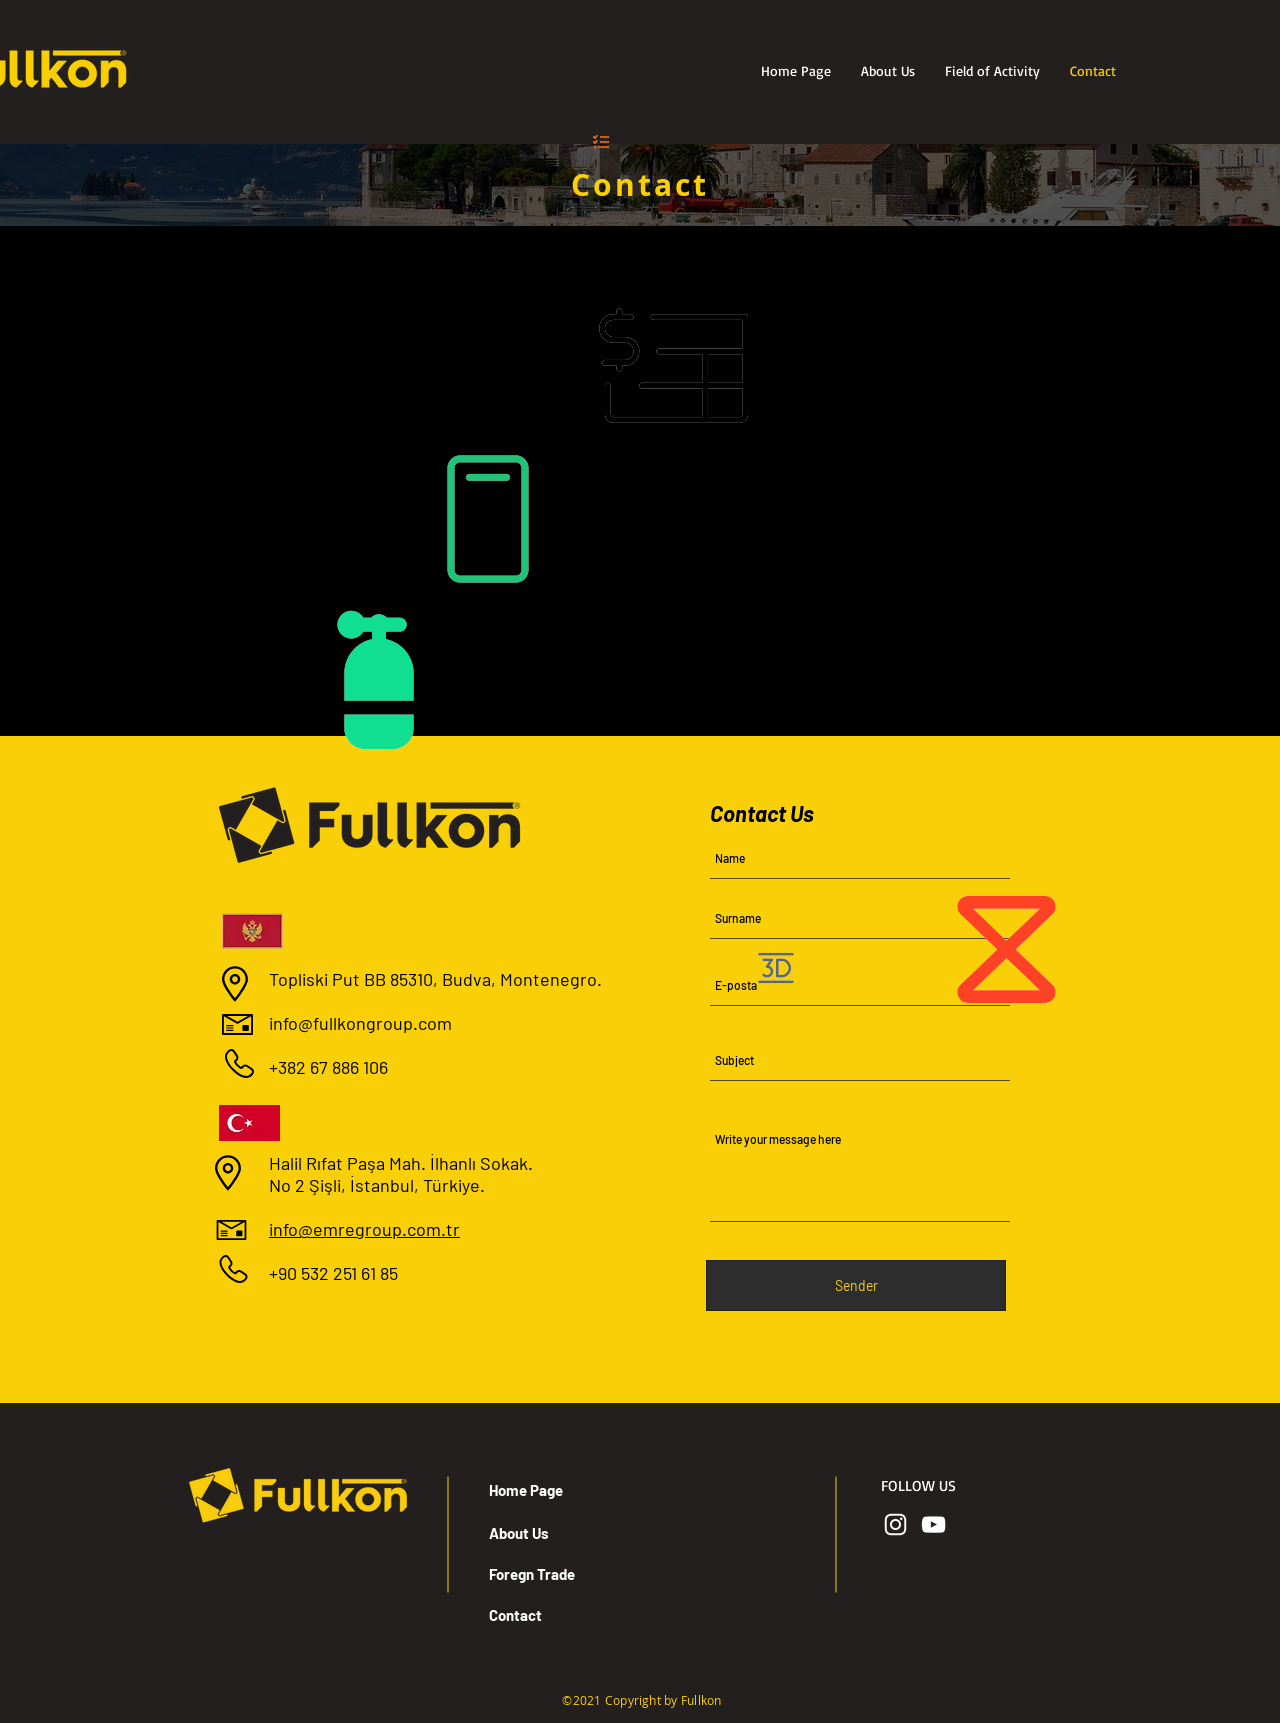  I want to click on access scuba diving equipment or gear, so click(379, 680).